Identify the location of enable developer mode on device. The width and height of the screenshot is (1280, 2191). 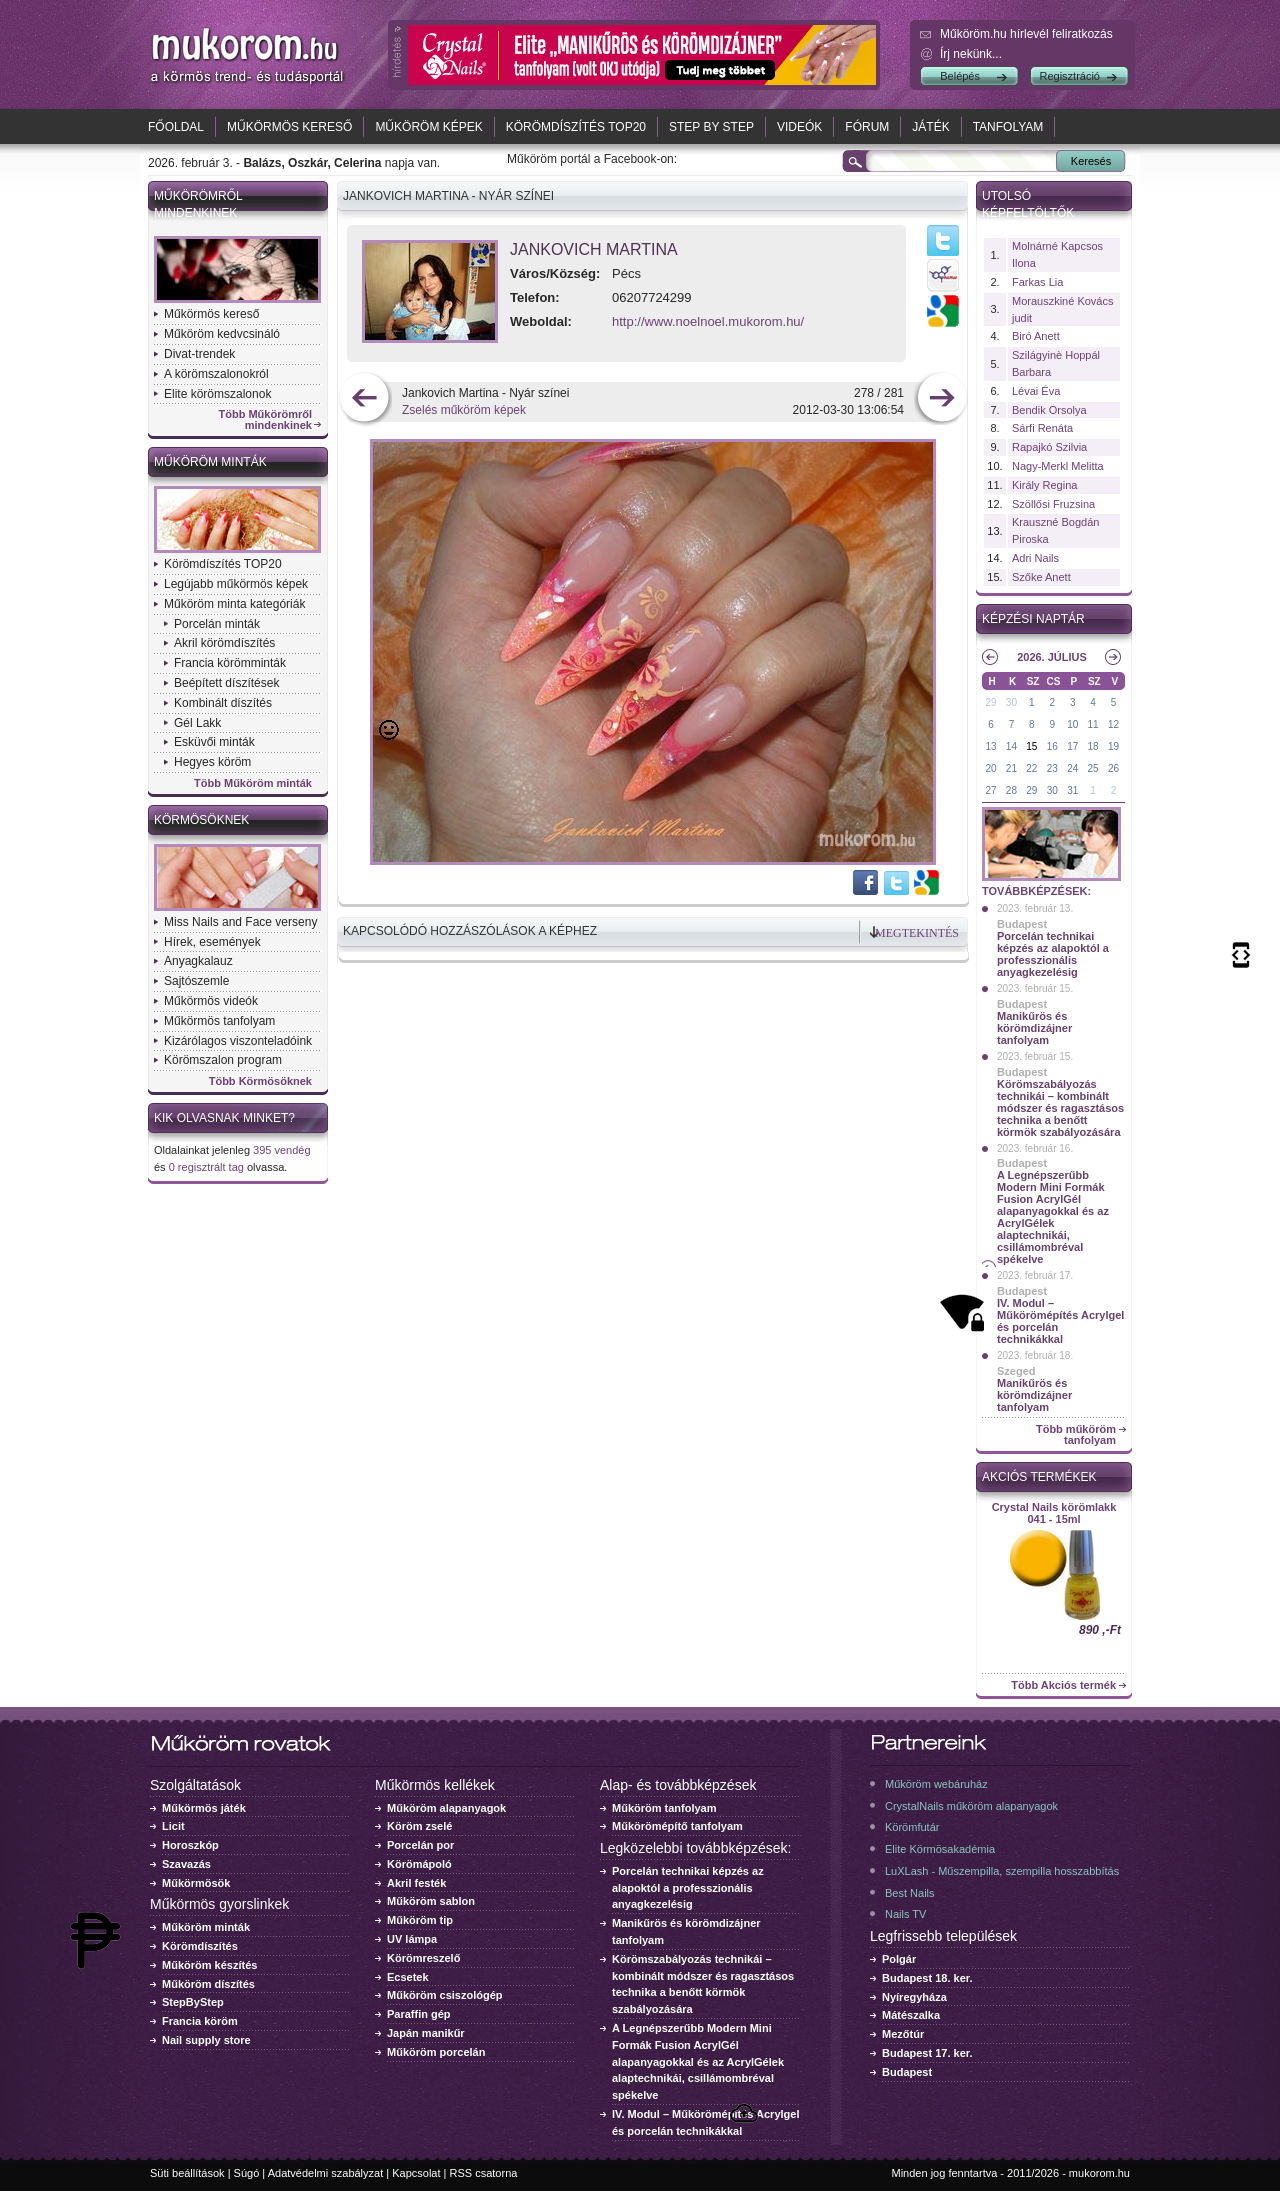
(1241, 955).